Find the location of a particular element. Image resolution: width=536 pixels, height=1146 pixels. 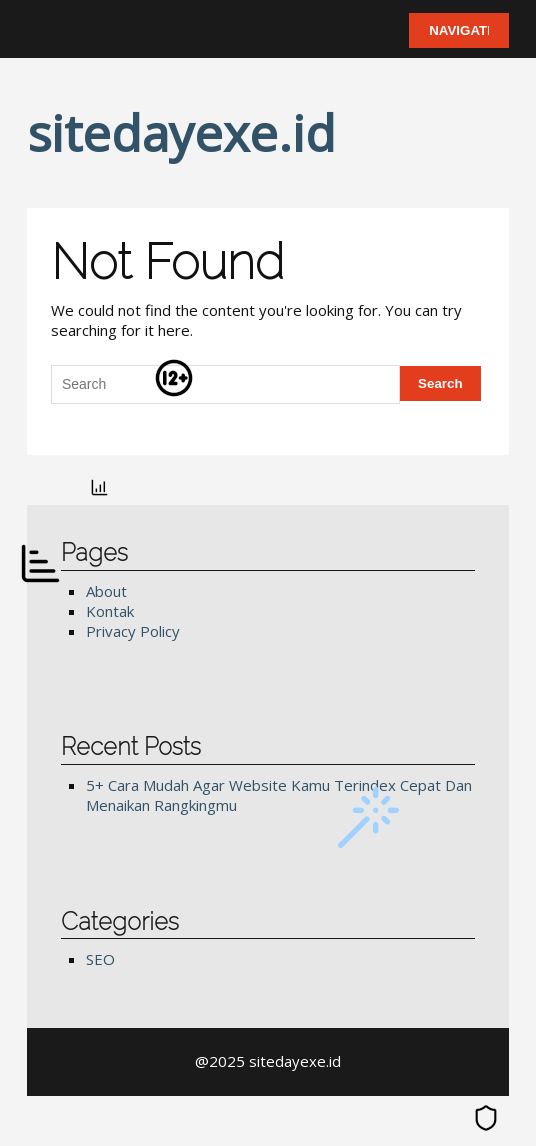

view analytics or statistics is located at coordinates (99, 487).